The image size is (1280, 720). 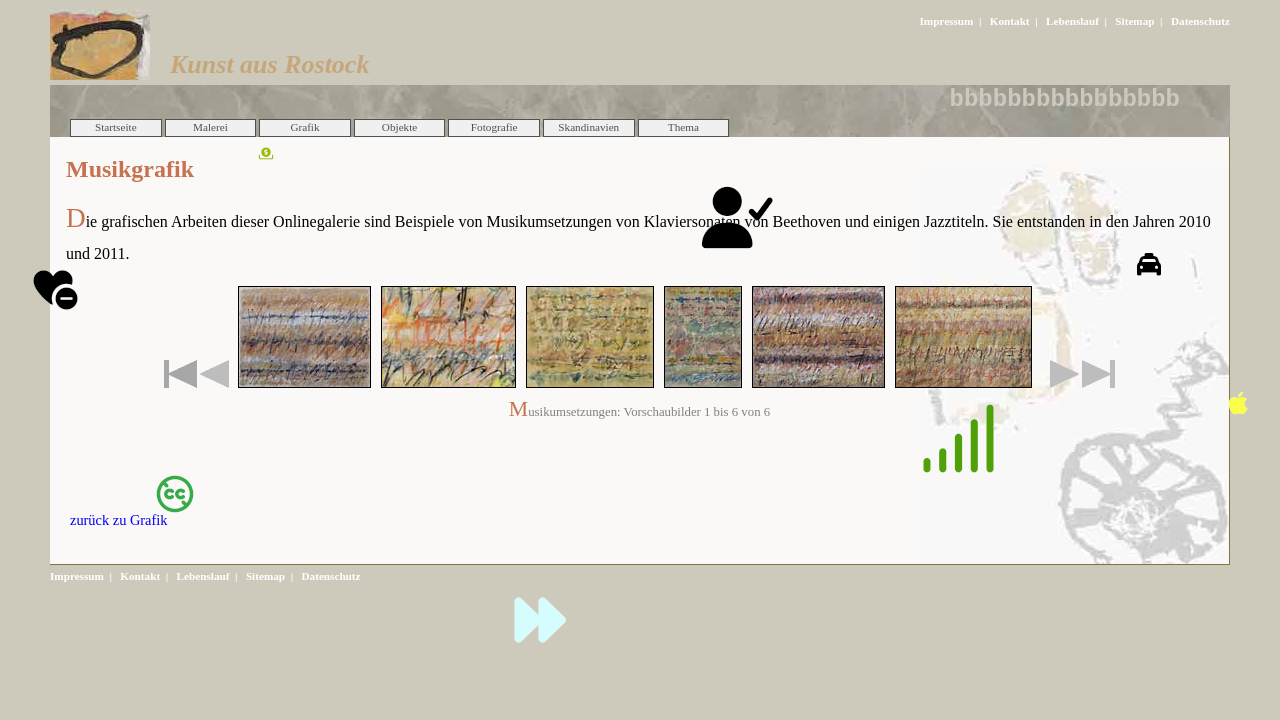 I want to click on skip to the next track, so click(x=537, y=620).